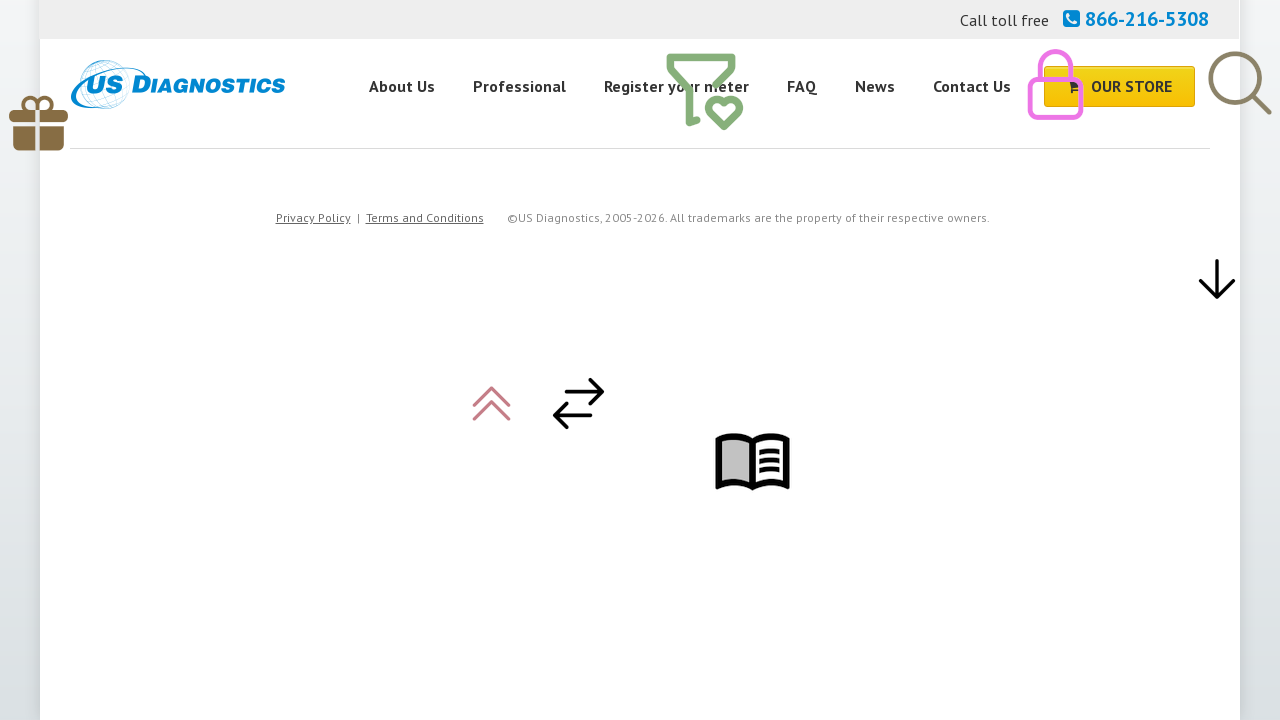 The image size is (1280, 720). Describe the element at coordinates (752, 458) in the screenshot. I see `open menu or documentation` at that location.